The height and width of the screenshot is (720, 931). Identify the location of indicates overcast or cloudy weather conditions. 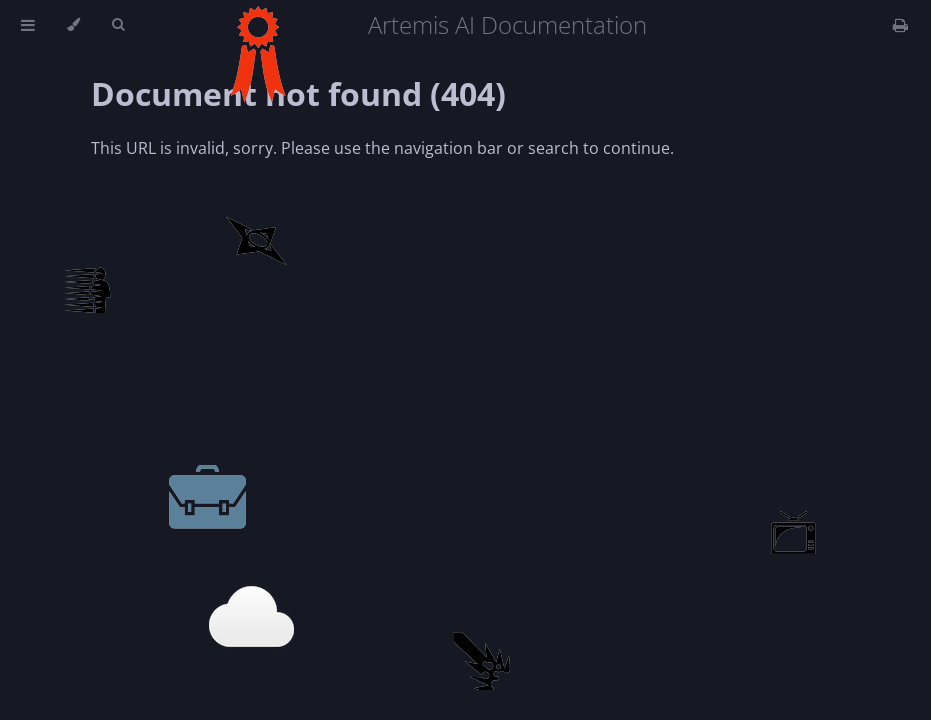
(251, 616).